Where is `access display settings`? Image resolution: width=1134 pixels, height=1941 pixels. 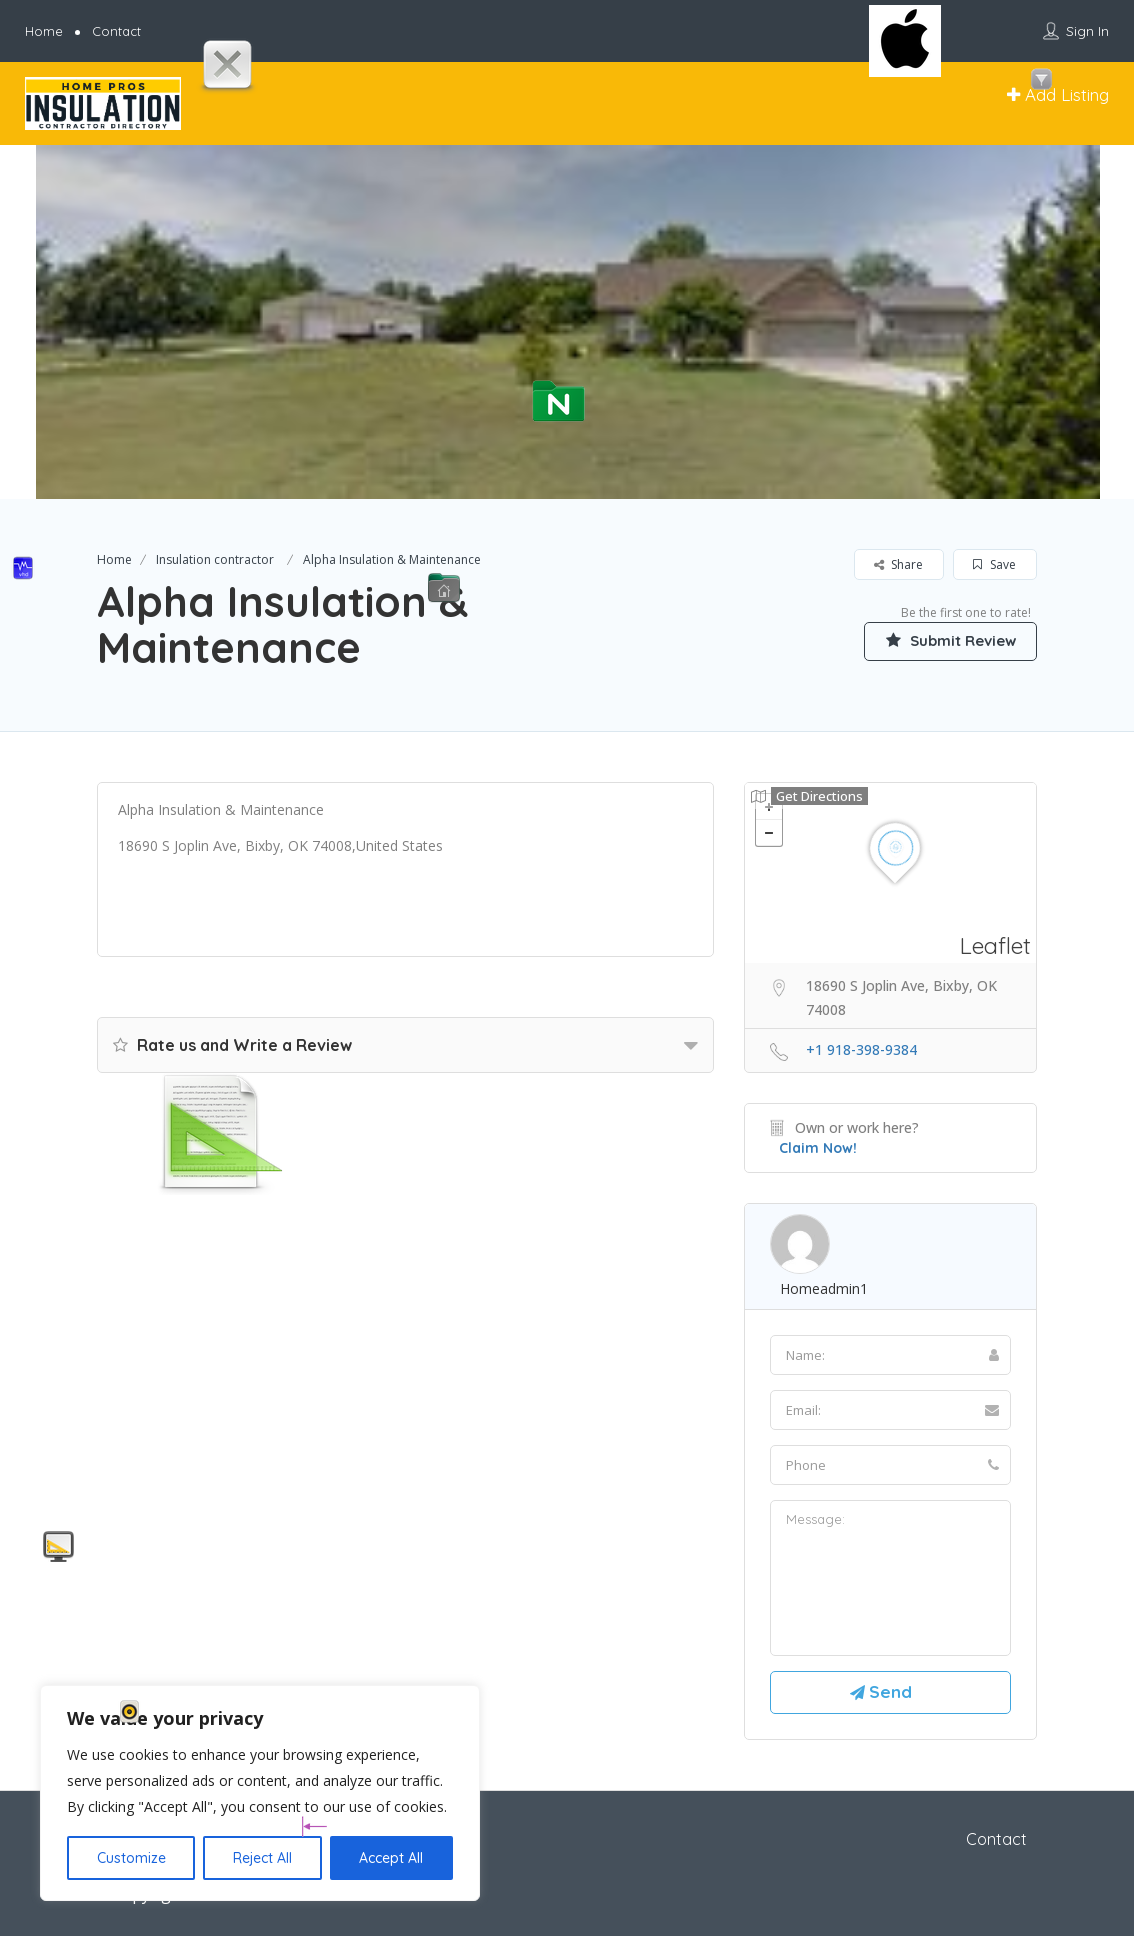
access display settings is located at coordinates (58, 1546).